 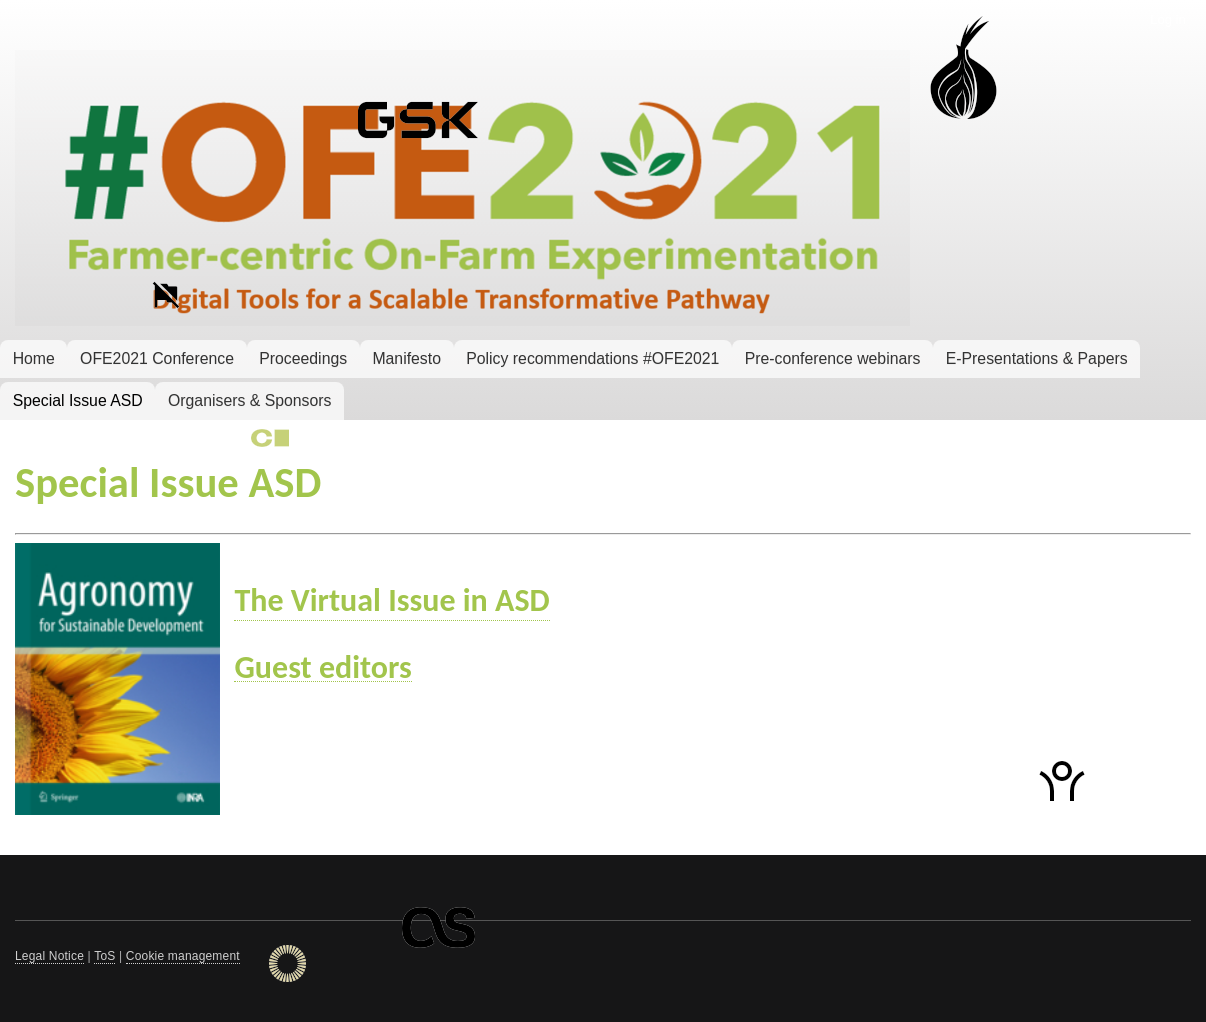 What do you see at coordinates (963, 67) in the screenshot?
I see `launch the Tor browser for anonymous browsing` at bounding box center [963, 67].